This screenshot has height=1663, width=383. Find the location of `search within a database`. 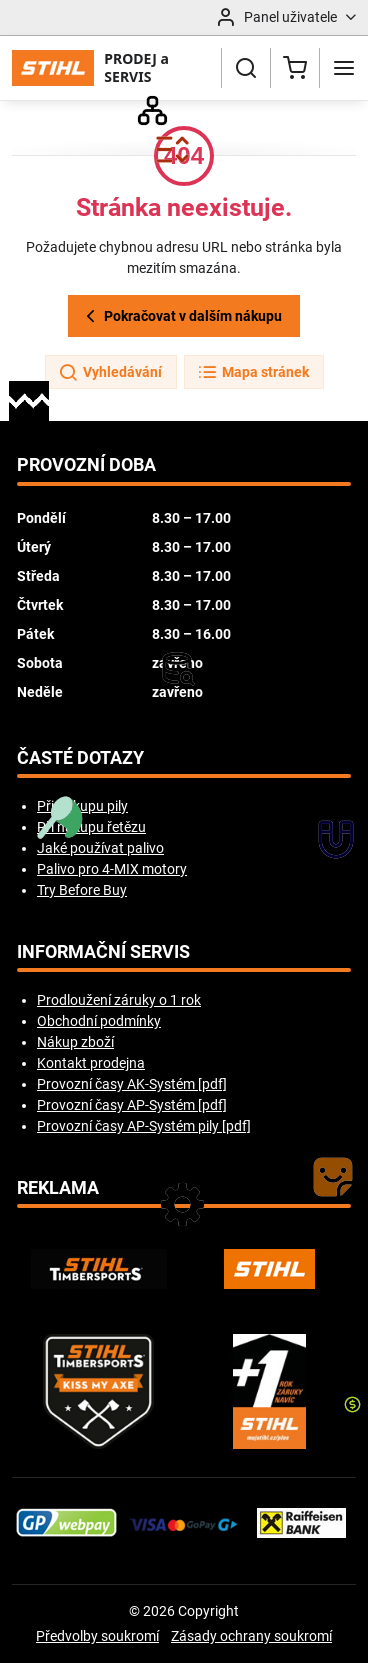

search within a database is located at coordinates (177, 668).